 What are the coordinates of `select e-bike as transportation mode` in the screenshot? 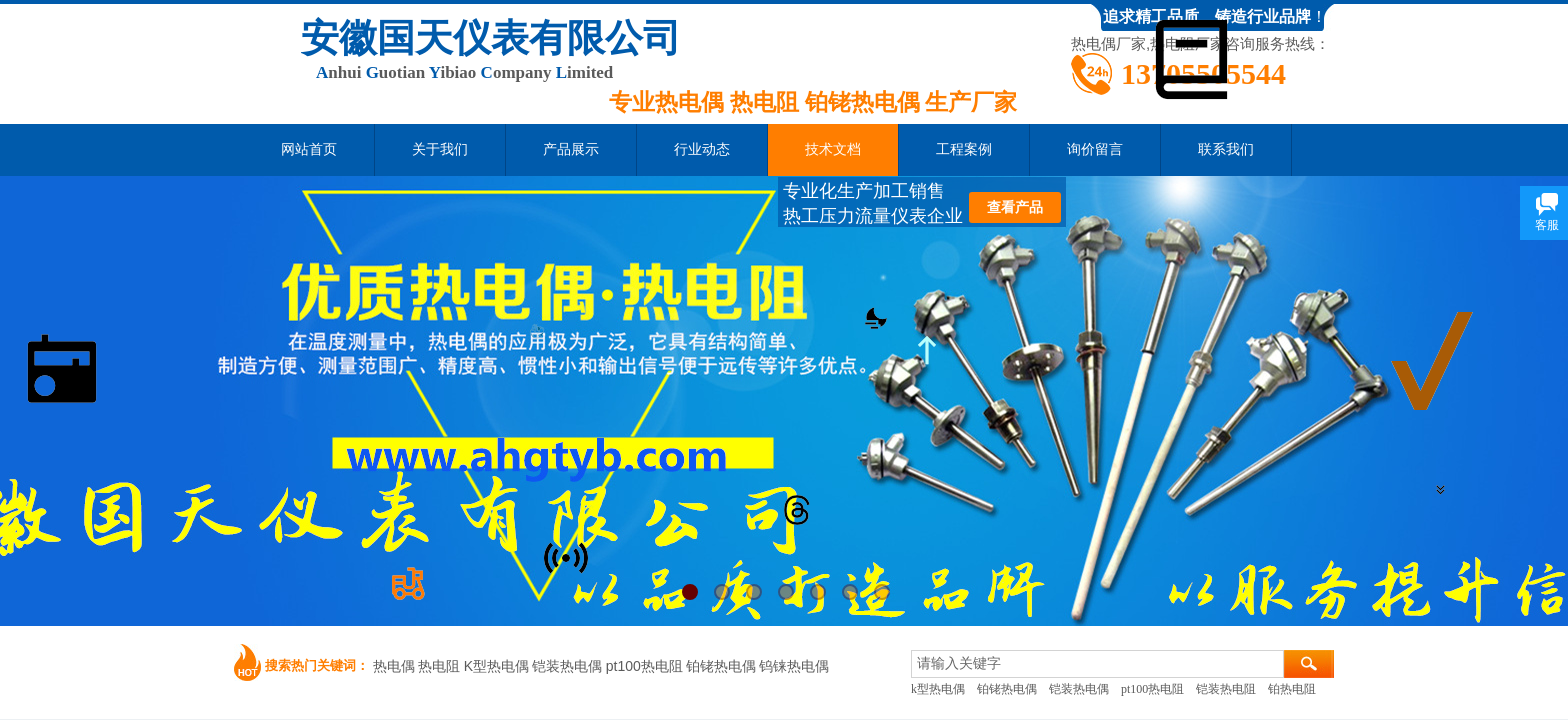 It's located at (407, 584).